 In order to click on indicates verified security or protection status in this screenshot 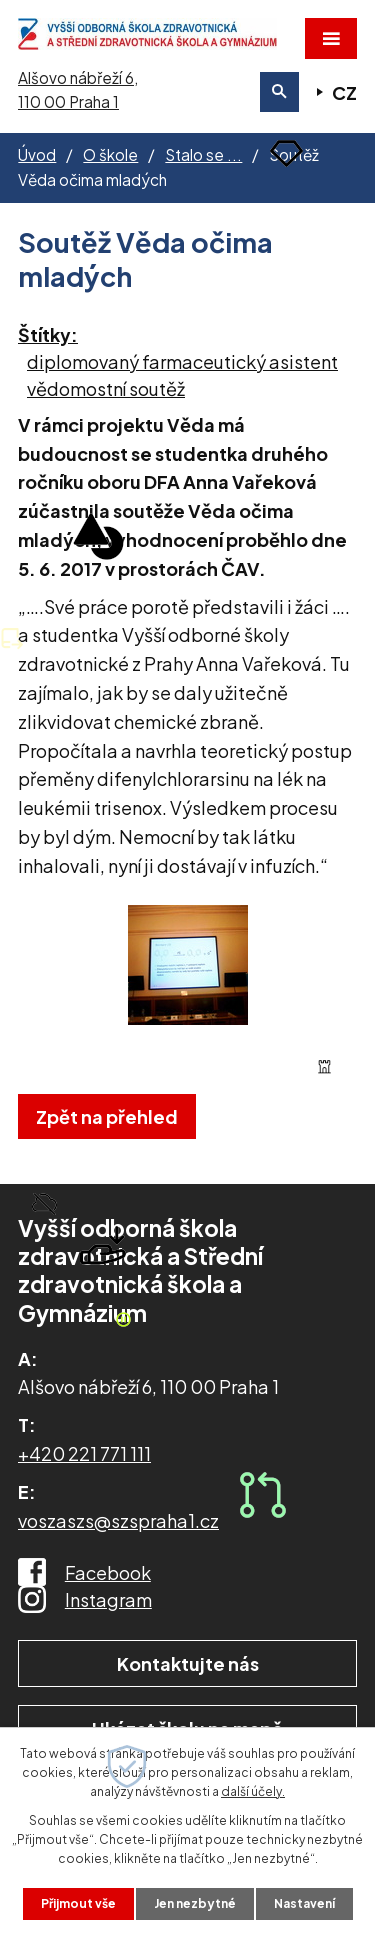, I will do `click(127, 1767)`.